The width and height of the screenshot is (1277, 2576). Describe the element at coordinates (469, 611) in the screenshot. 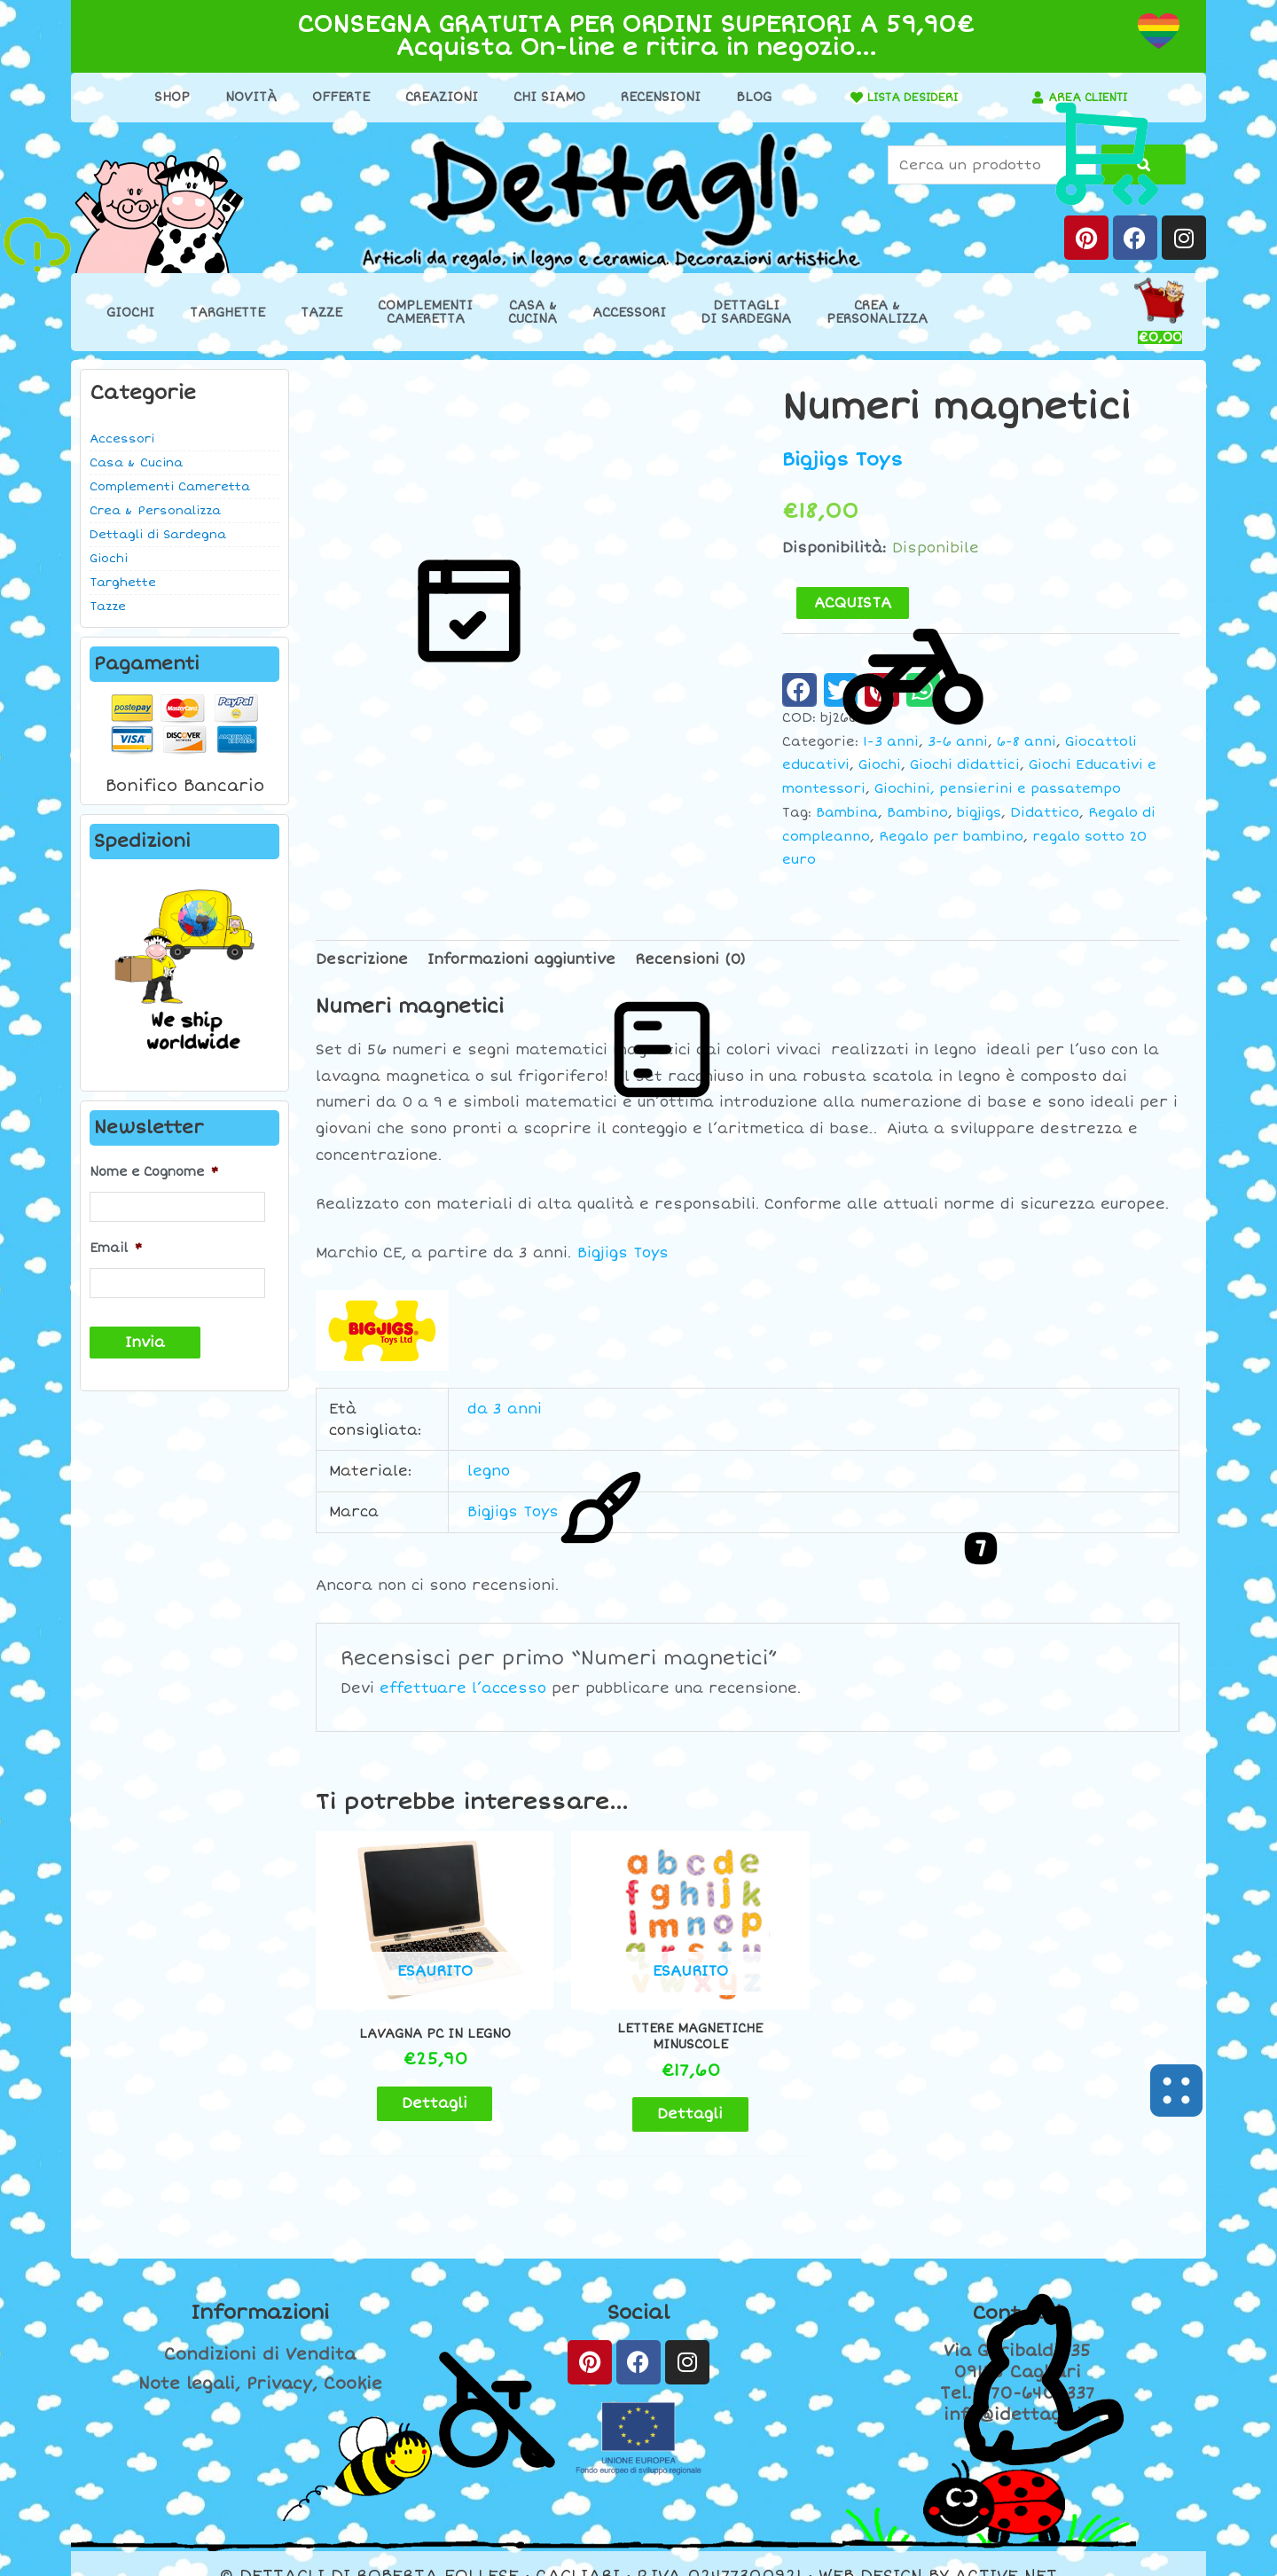

I see `browser verification complete` at that location.